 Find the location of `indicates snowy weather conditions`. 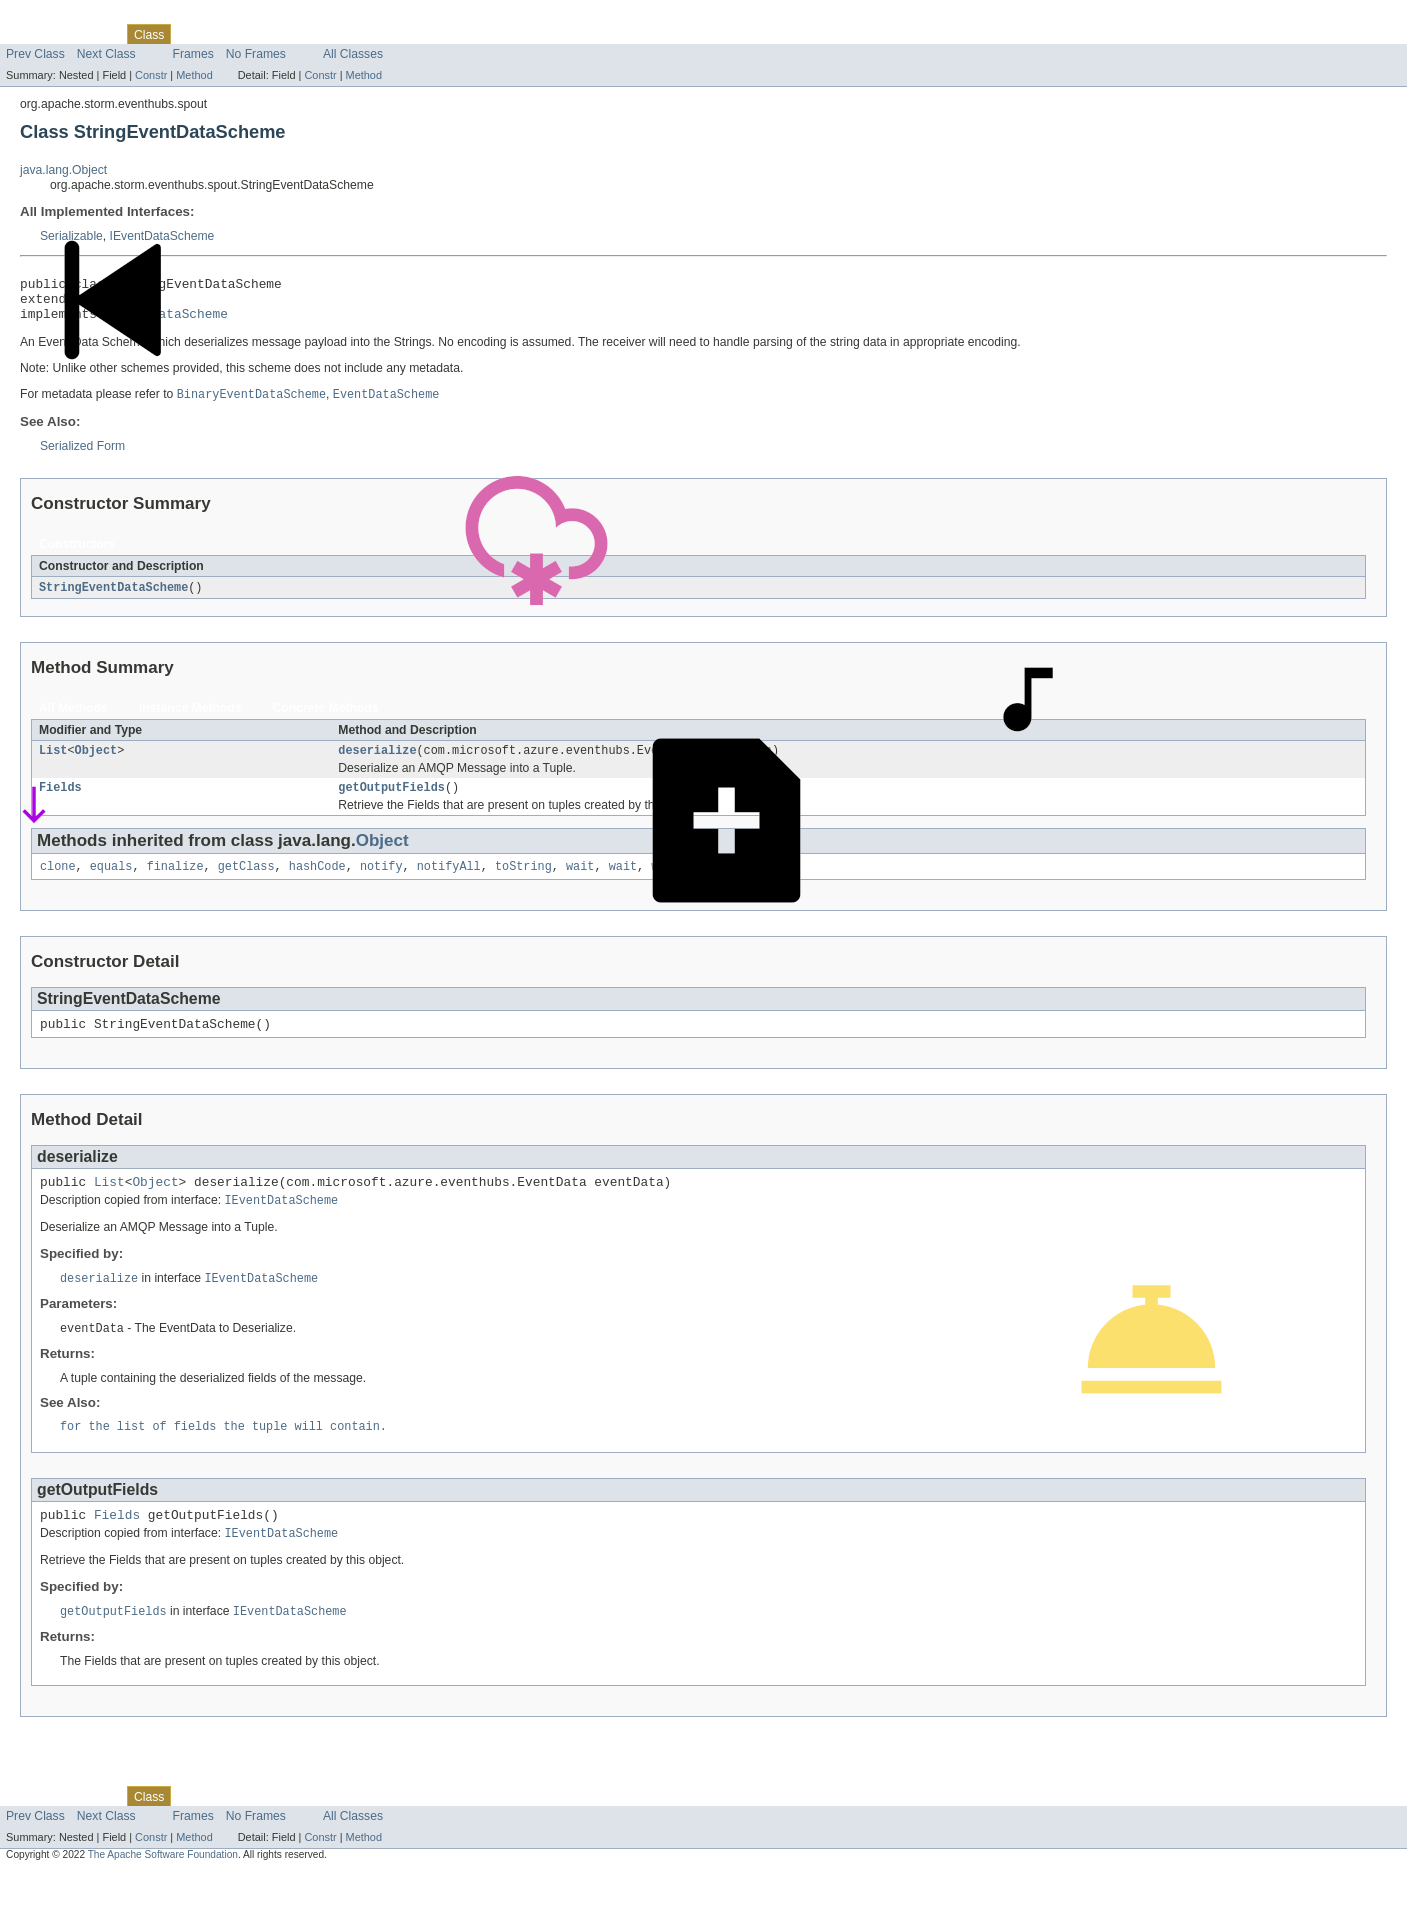

indicates snowy weather conditions is located at coordinates (536, 540).